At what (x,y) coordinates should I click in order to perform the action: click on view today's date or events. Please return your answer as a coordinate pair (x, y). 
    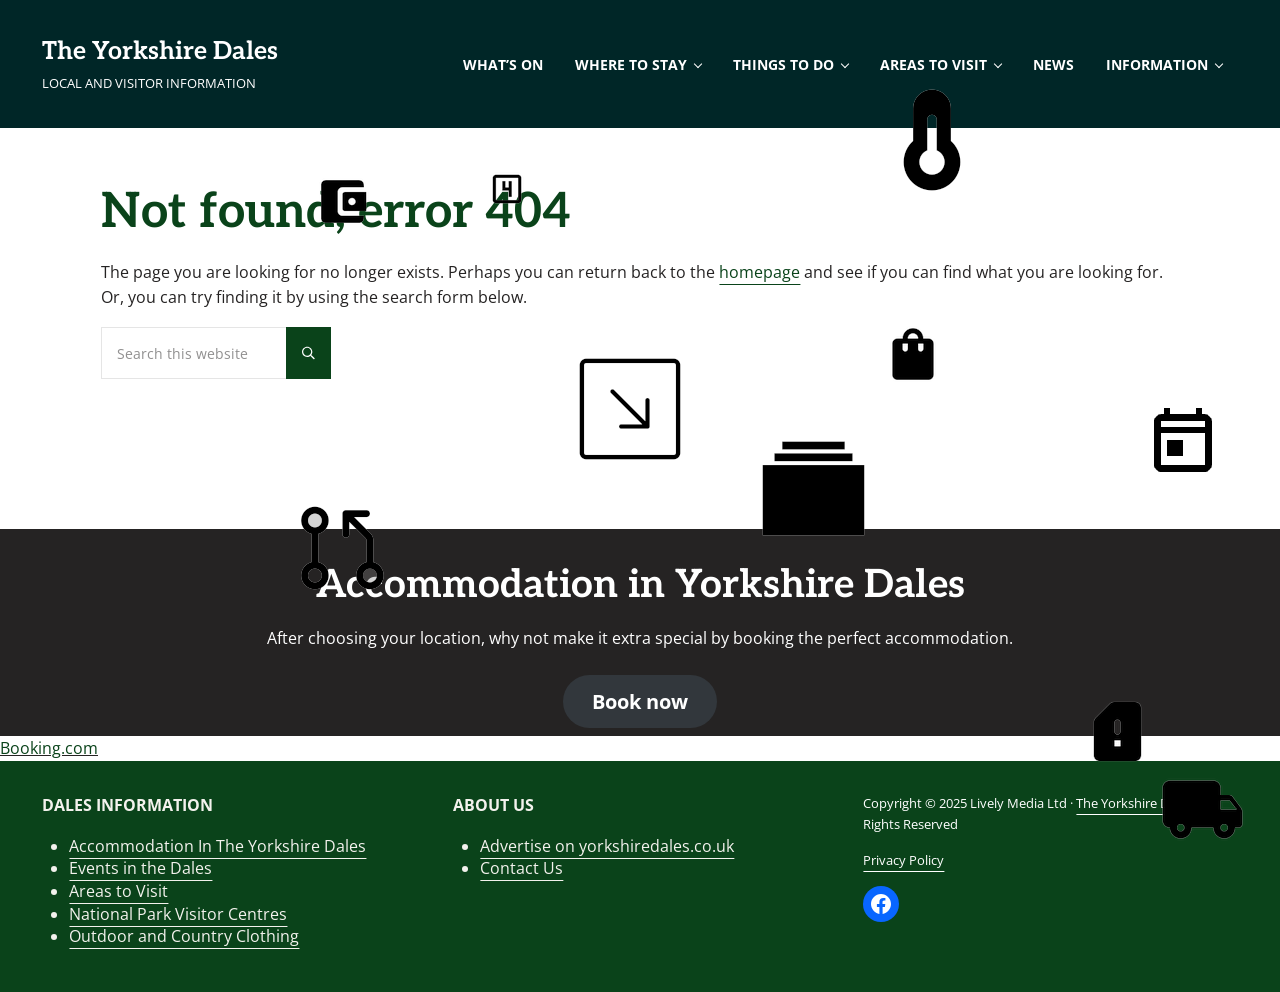
    Looking at the image, I should click on (1183, 443).